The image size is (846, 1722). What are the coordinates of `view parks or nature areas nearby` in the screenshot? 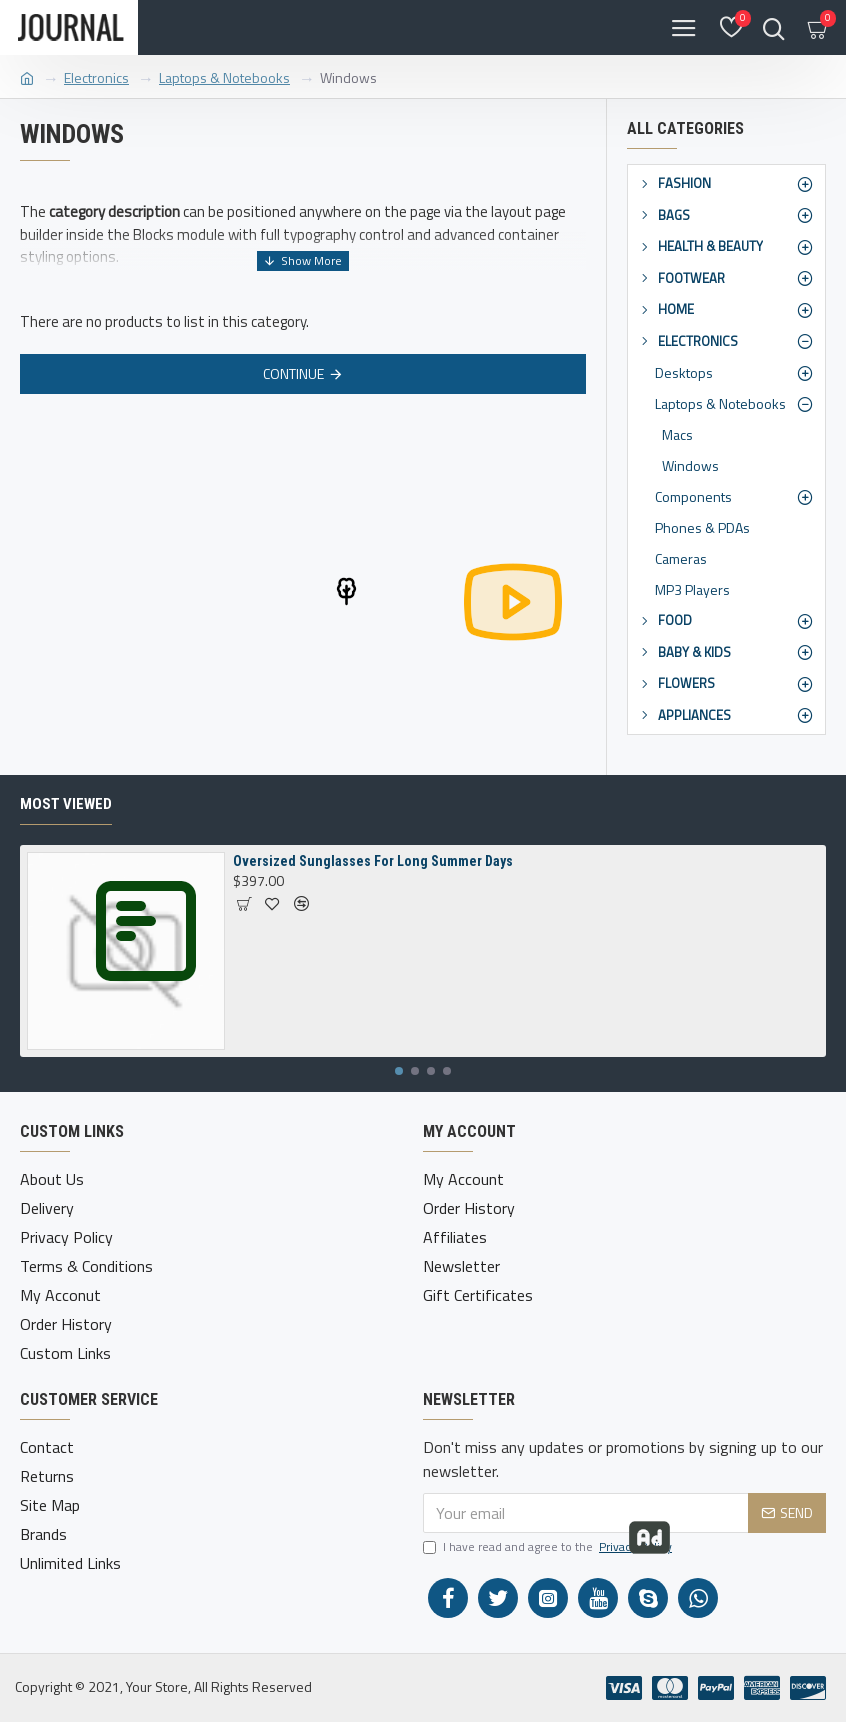 It's located at (346, 591).